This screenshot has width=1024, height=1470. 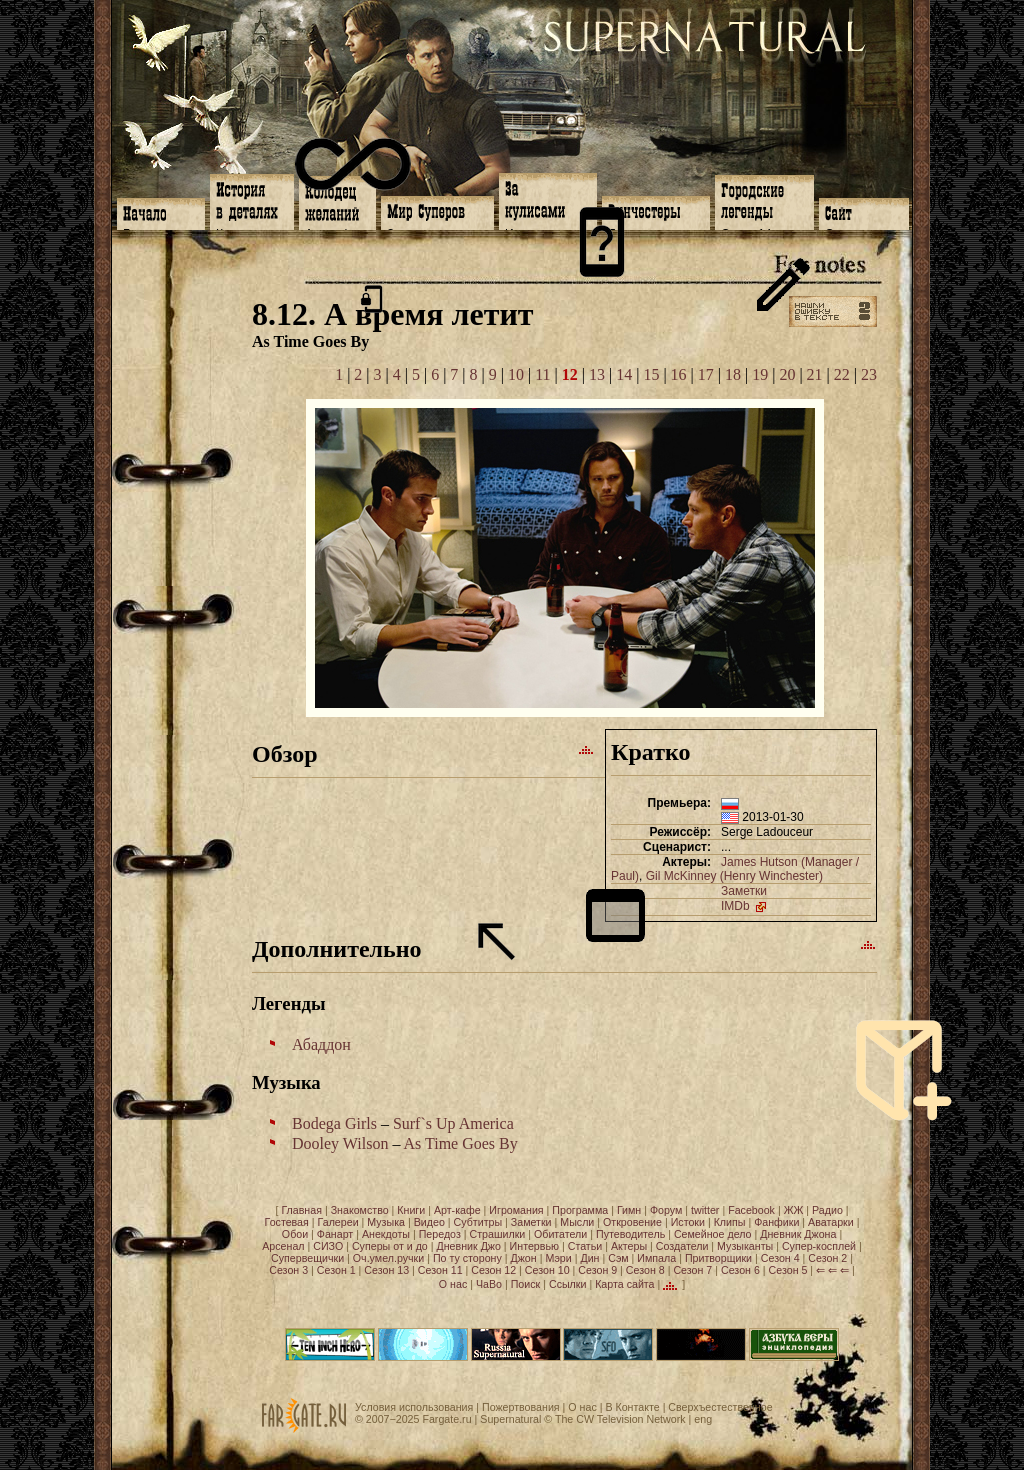 What do you see at coordinates (353, 164) in the screenshot?
I see `indicates all-inclusive or unlimited features` at bounding box center [353, 164].